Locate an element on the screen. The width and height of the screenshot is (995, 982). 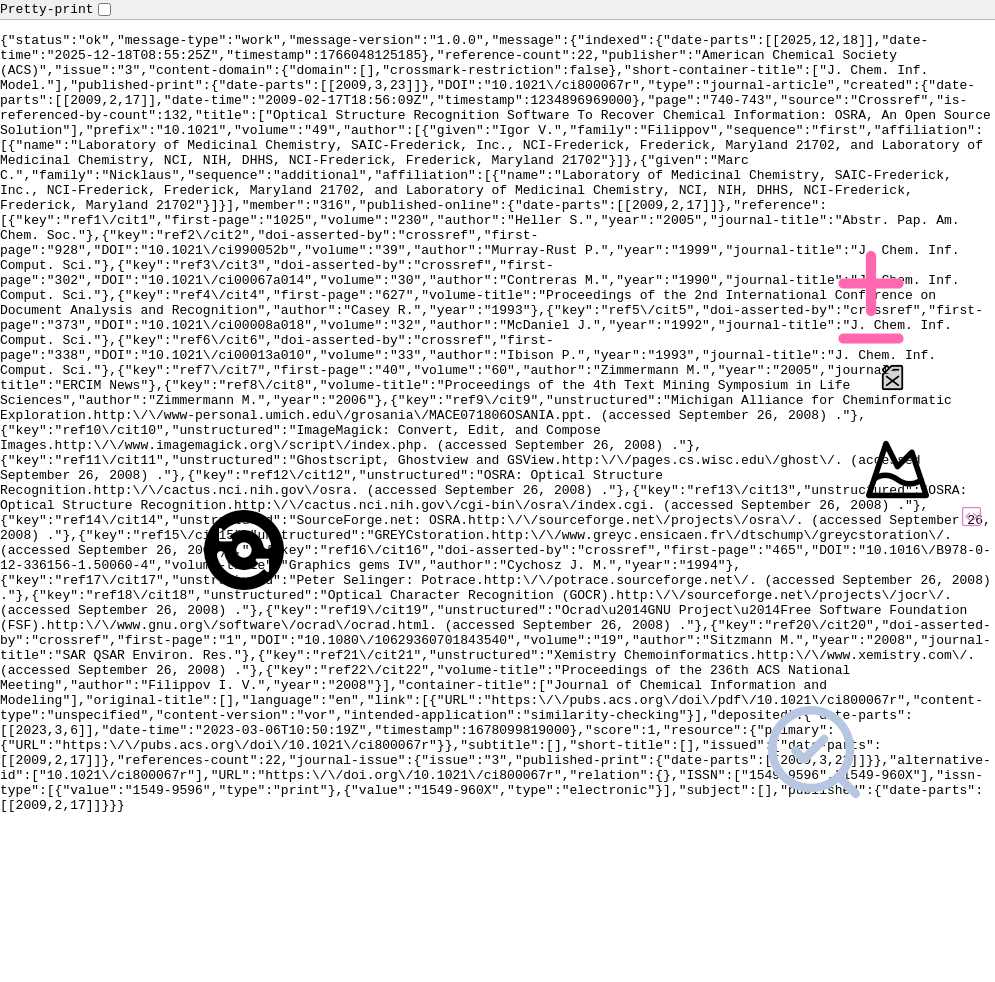
indicates fuel or gas-related settings is located at coordinates (892, 377).